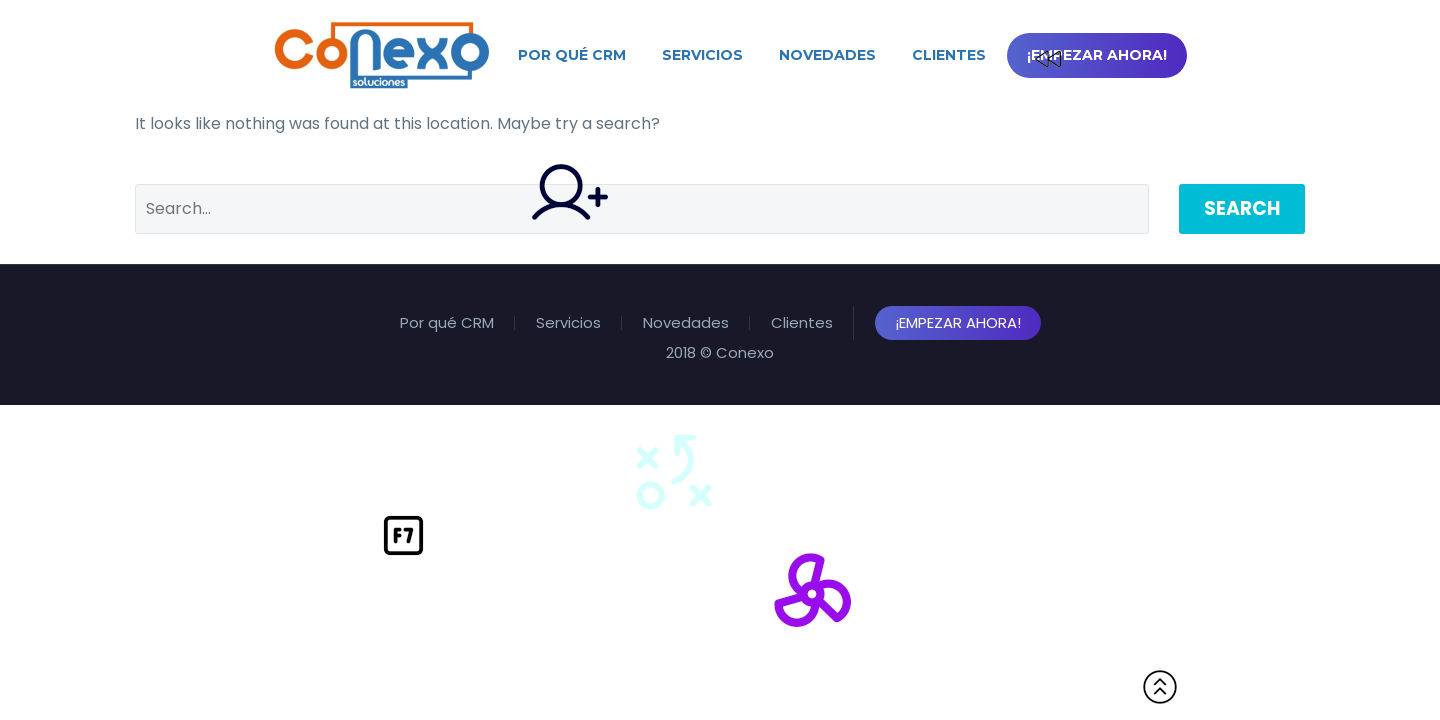  I want to click on rewind or skip backward in media playback, so click(1049, 59).